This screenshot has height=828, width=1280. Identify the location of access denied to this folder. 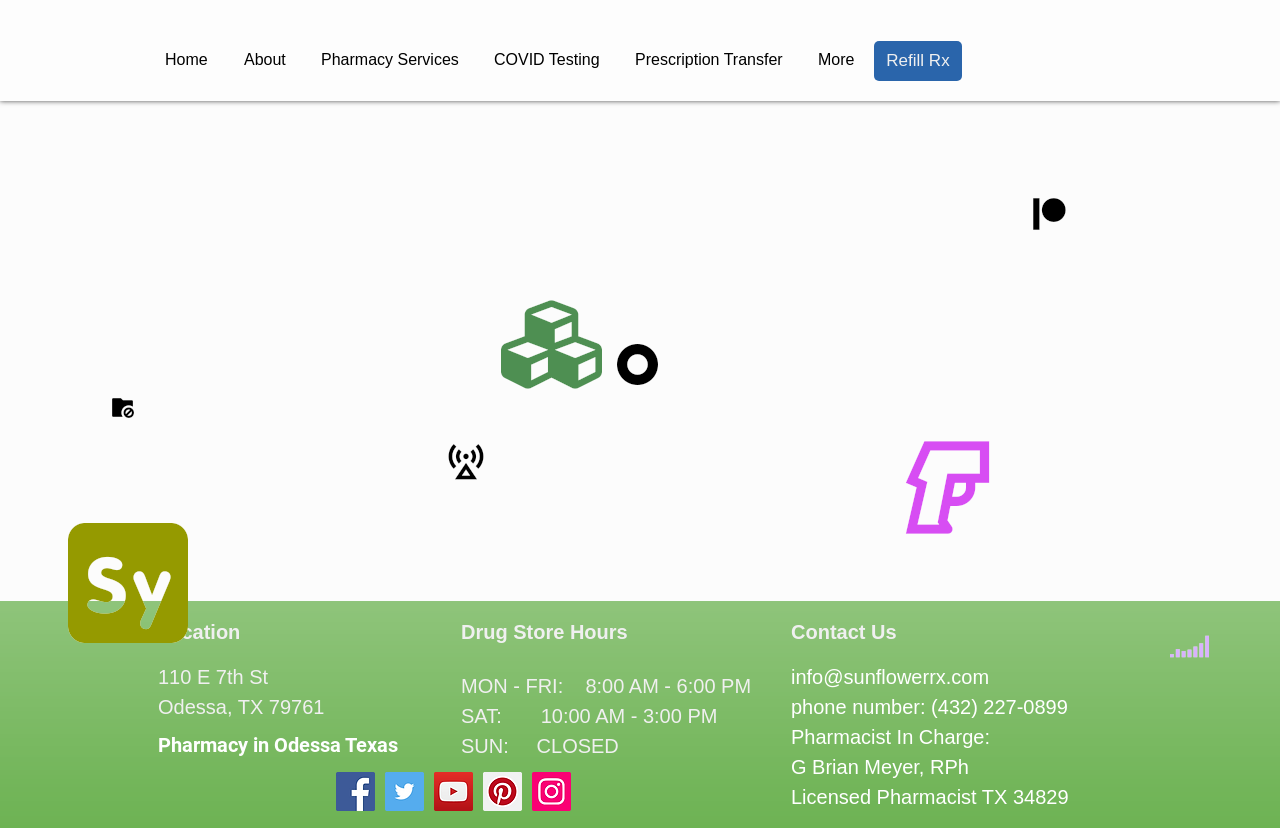
(122, 407).